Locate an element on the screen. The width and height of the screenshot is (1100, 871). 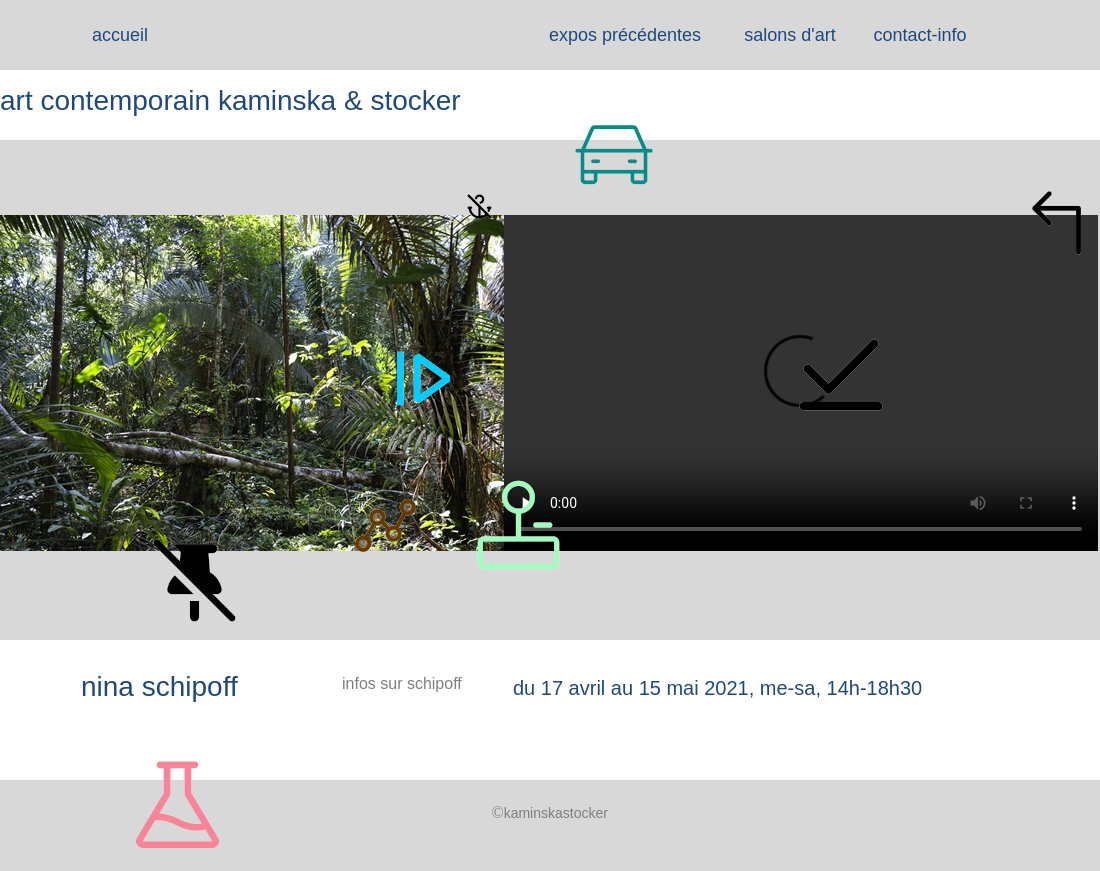
access vehicle or transportation options is located at coordinates (614, 156).